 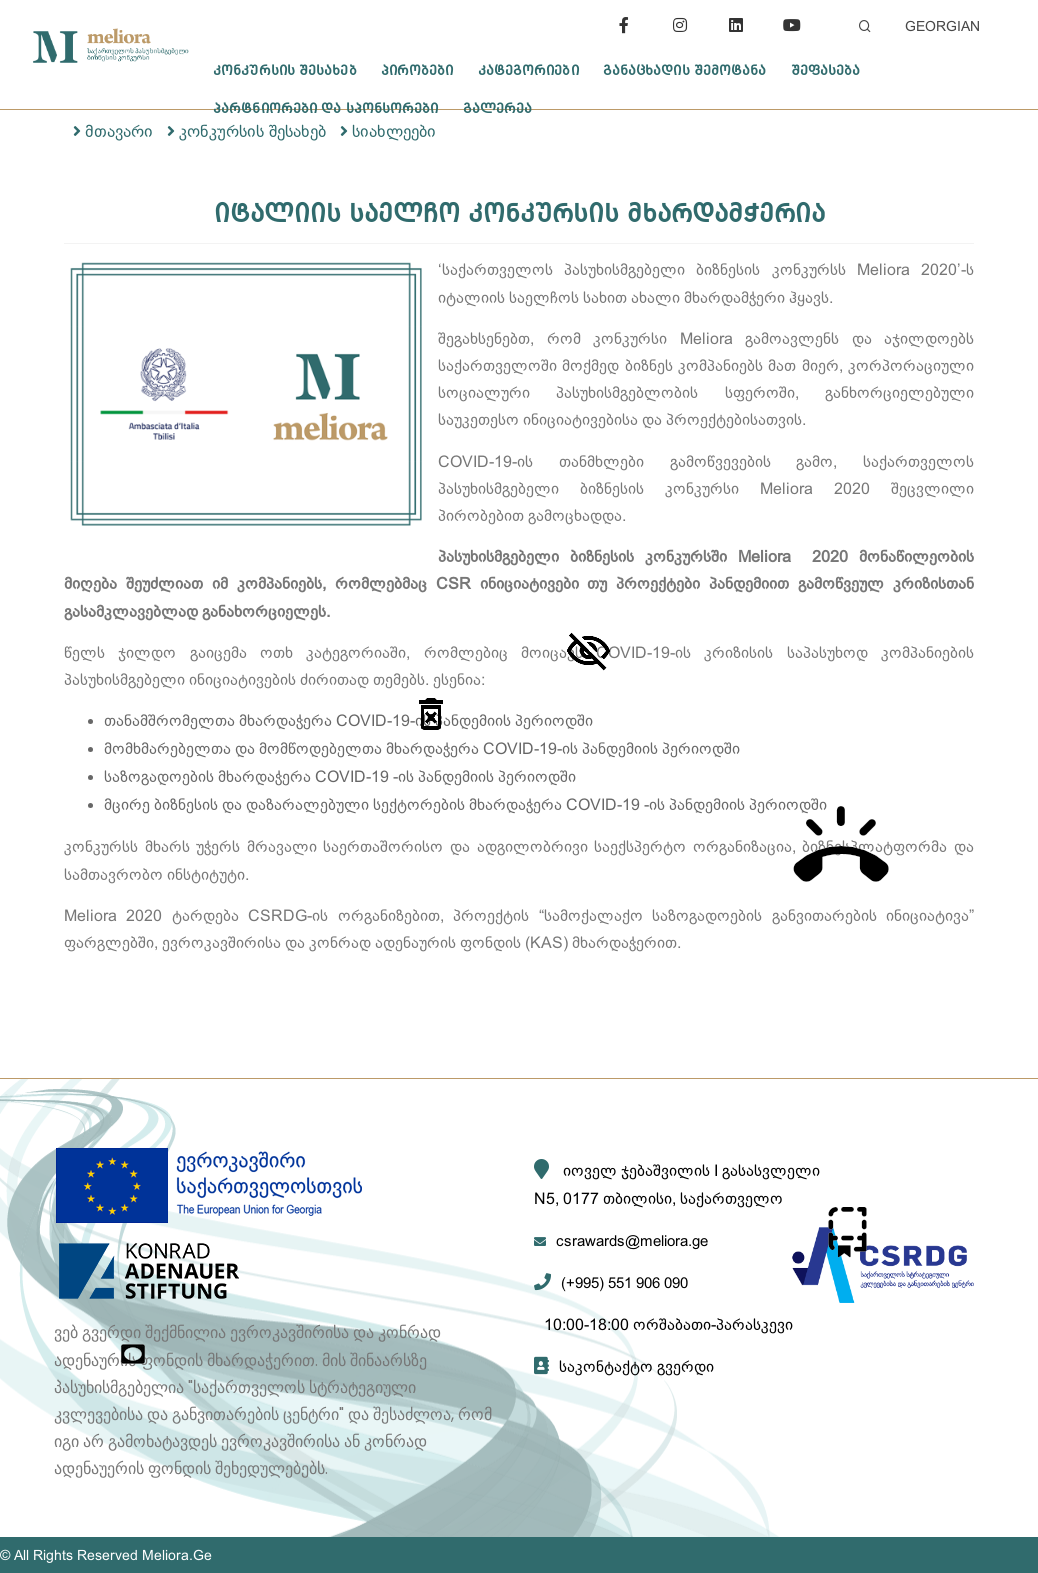 What do you see at coordinates (841, 846) in the screenshot?
I see `incoming call alert` at bounding box center [841, 846].